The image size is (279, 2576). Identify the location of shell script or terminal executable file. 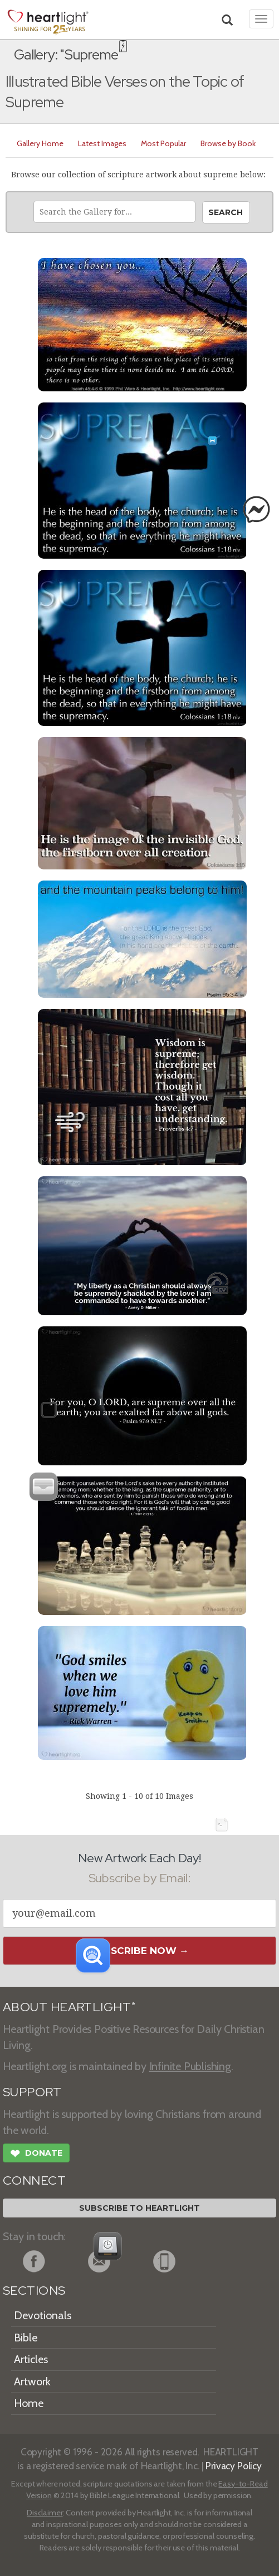
(222, 1824).